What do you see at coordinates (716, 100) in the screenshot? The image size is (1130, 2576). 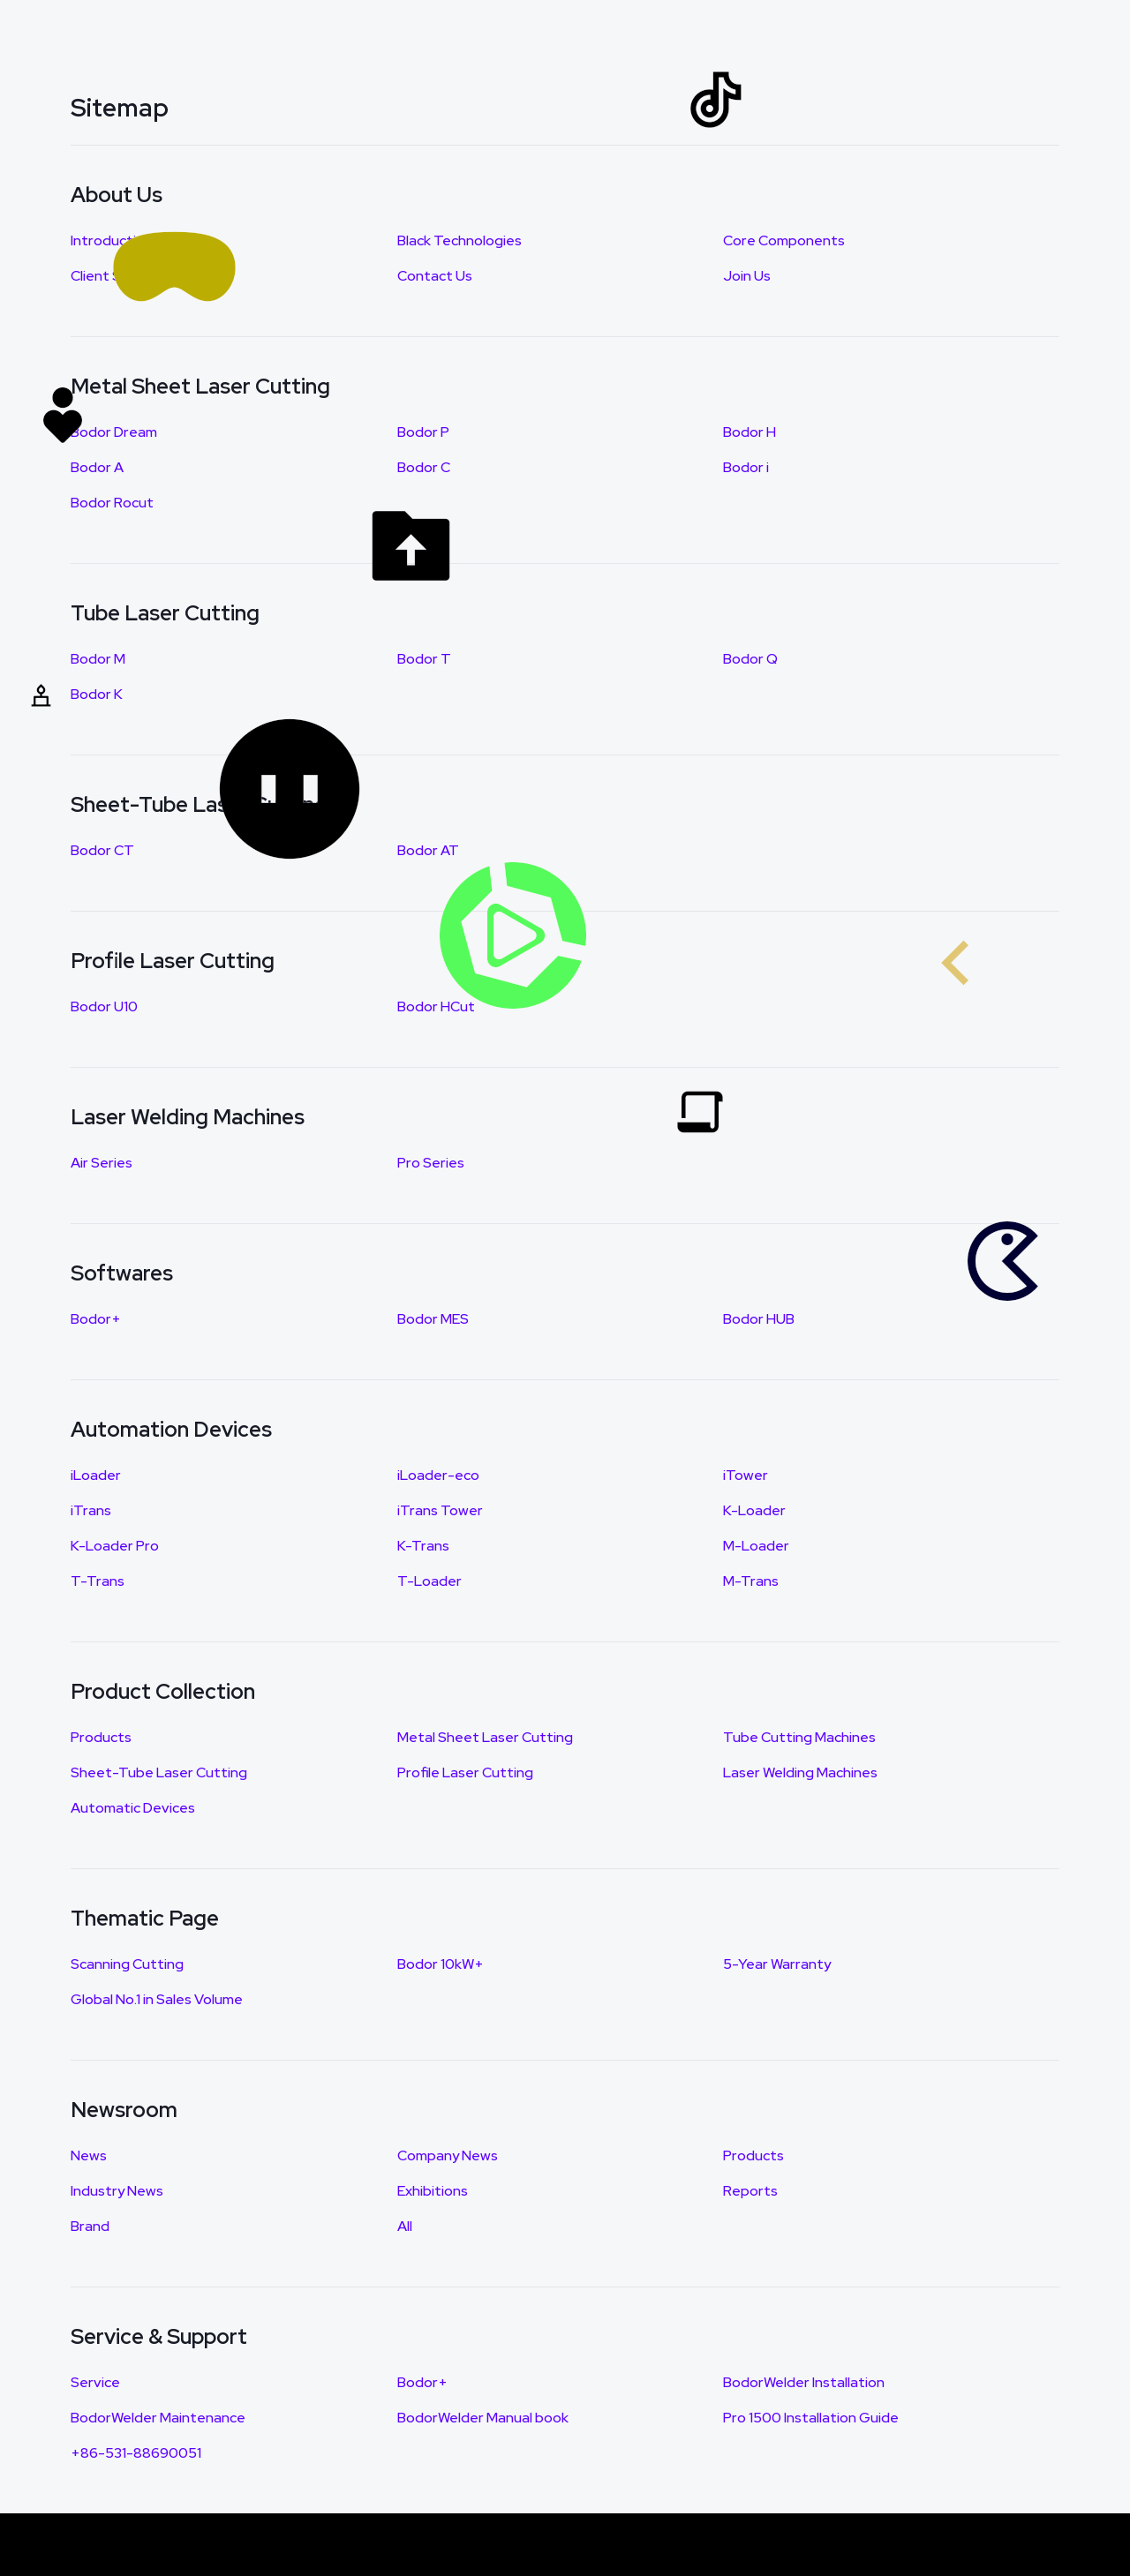 I see `open the tiktok app` at bounding box center [716, 100].